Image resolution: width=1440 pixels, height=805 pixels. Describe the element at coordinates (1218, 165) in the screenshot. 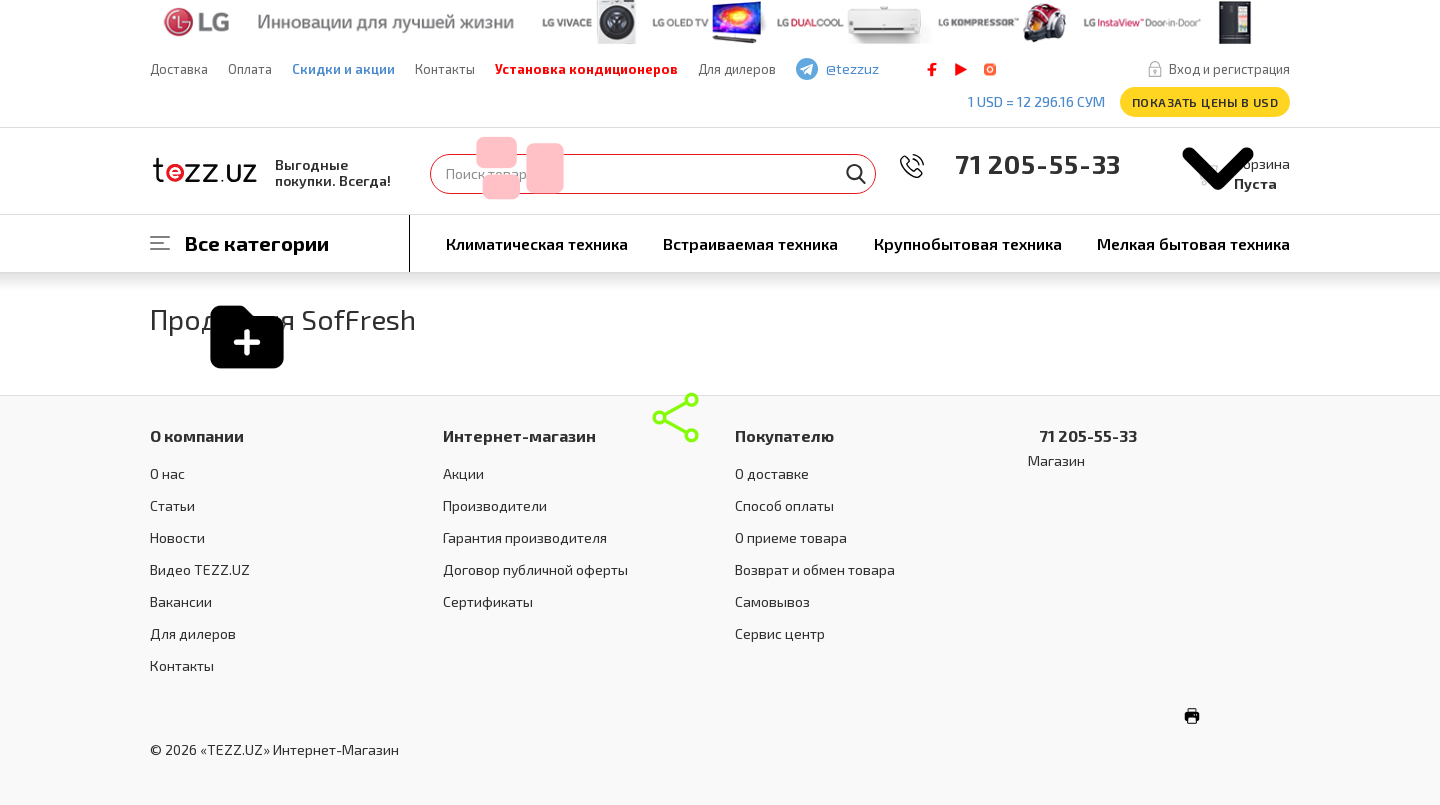

I see `expand a dropdown menu or collapsed section` at that location.